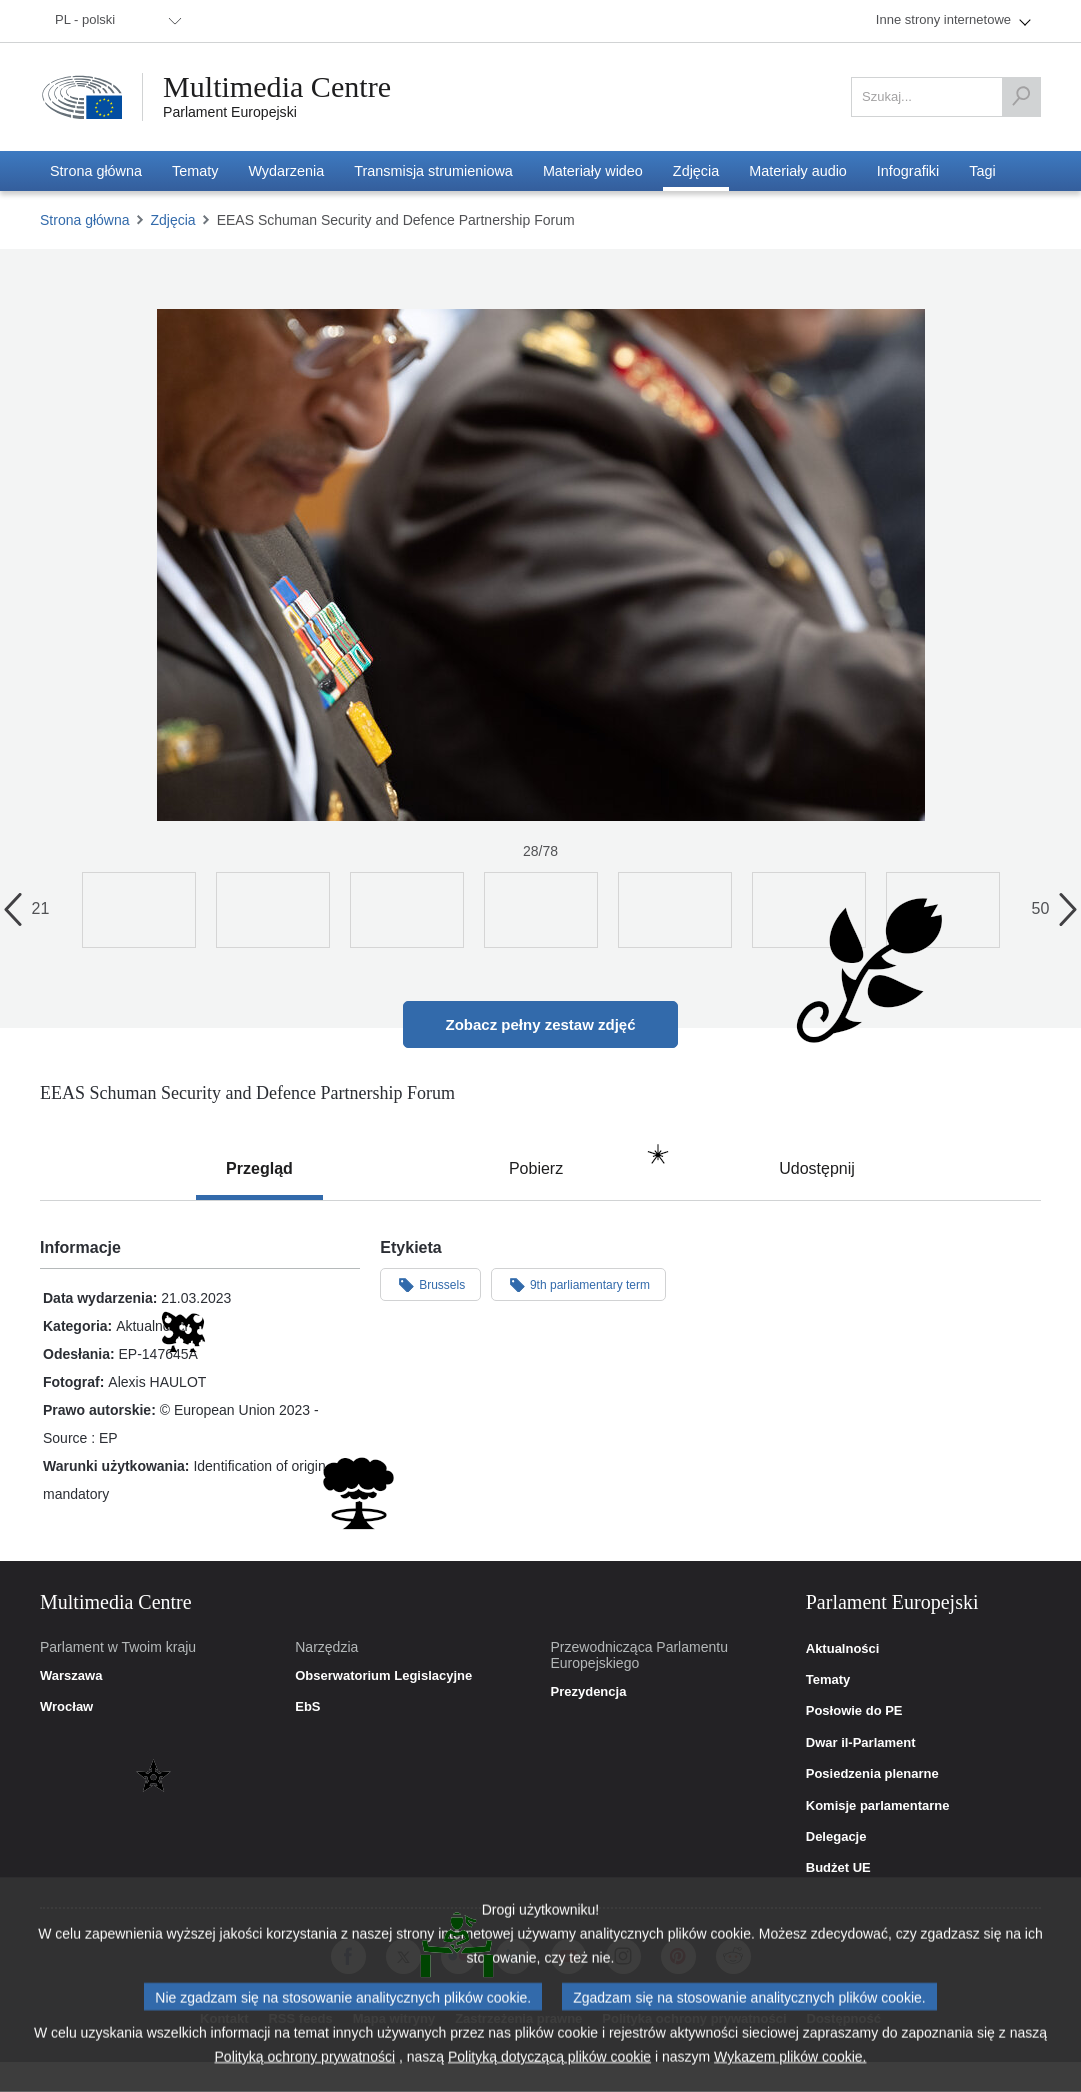 The image size is (1081, 2092). Describe the element at coordinates (457, 1941) in the screenshot. I see `flexibility or stretching exercise option` at that location.